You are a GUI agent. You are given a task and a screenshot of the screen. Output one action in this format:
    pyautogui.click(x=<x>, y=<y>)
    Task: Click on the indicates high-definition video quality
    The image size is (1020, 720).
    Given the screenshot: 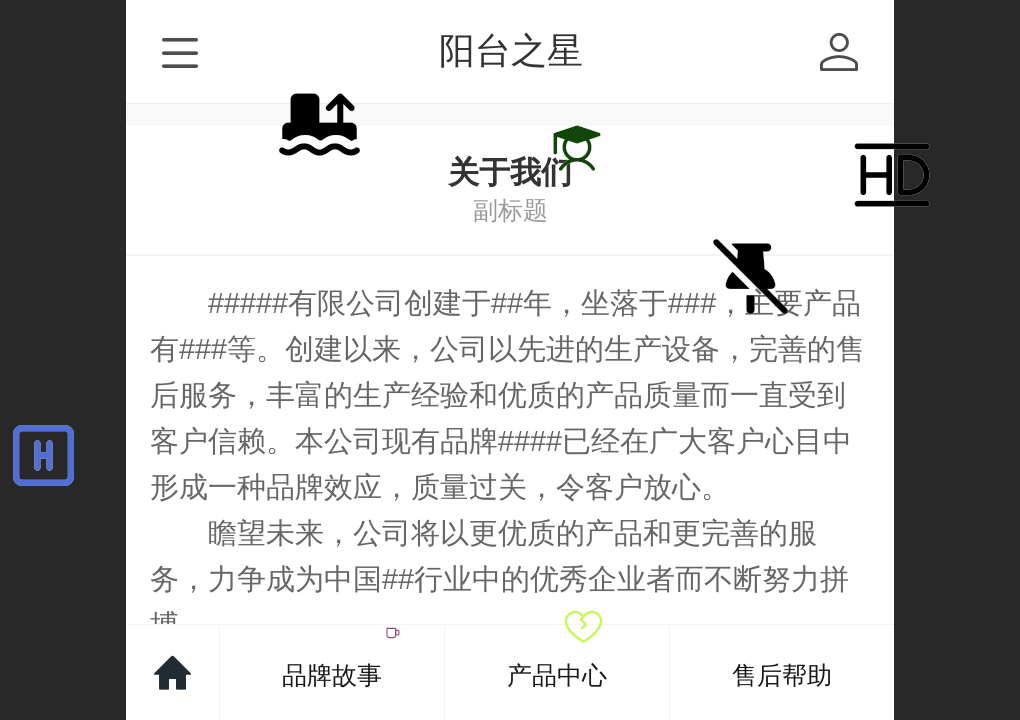 What is the action you would take?
    pyautogui.click(x=892, y=175)
    